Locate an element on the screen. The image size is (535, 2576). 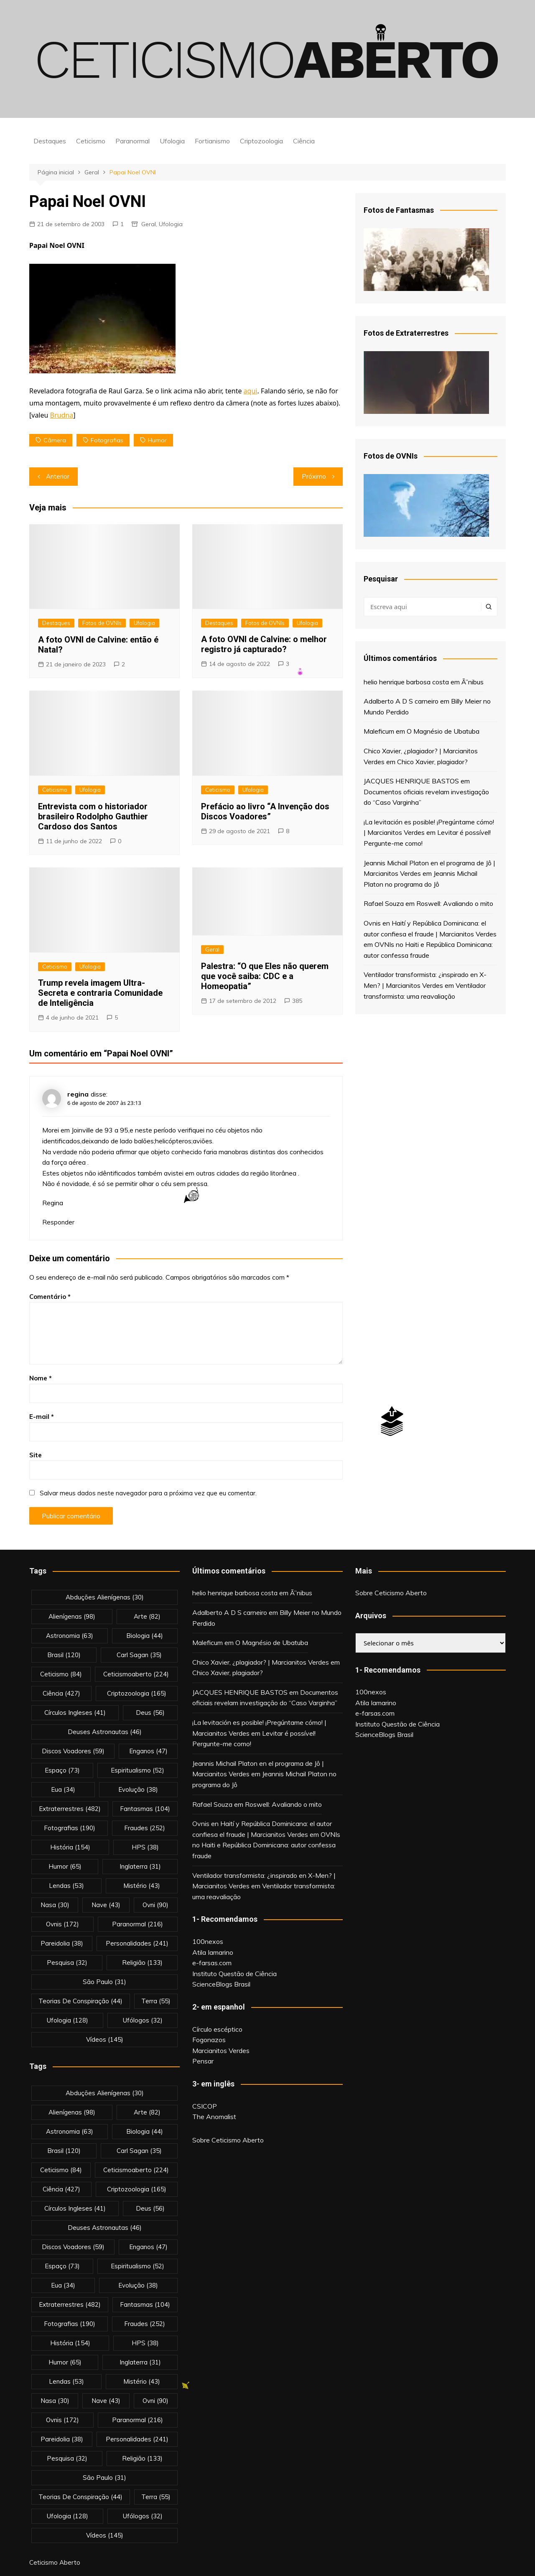
access the alchemy or crafting menu is located at coordinates (300, 672).